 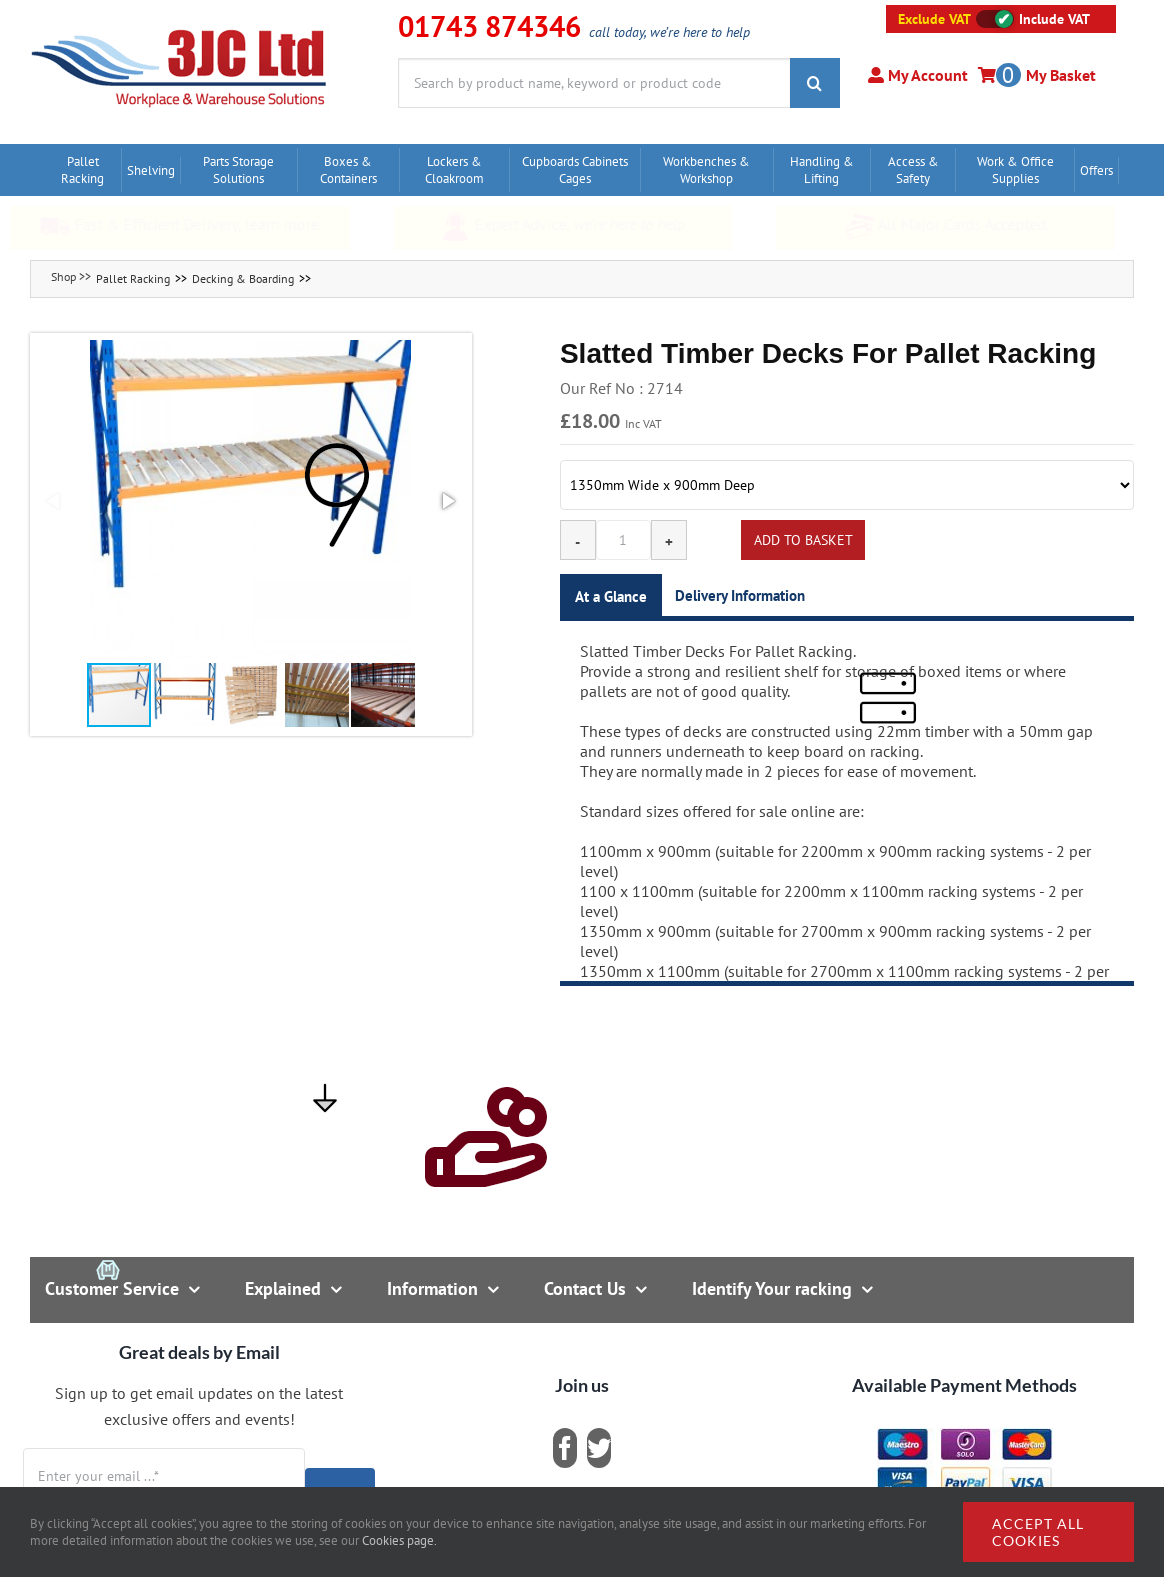 What do you see at coordinates (108, 1270) in the screenshot?
I see `browse clothing or apparel items` at bounding box center [108, 1270].